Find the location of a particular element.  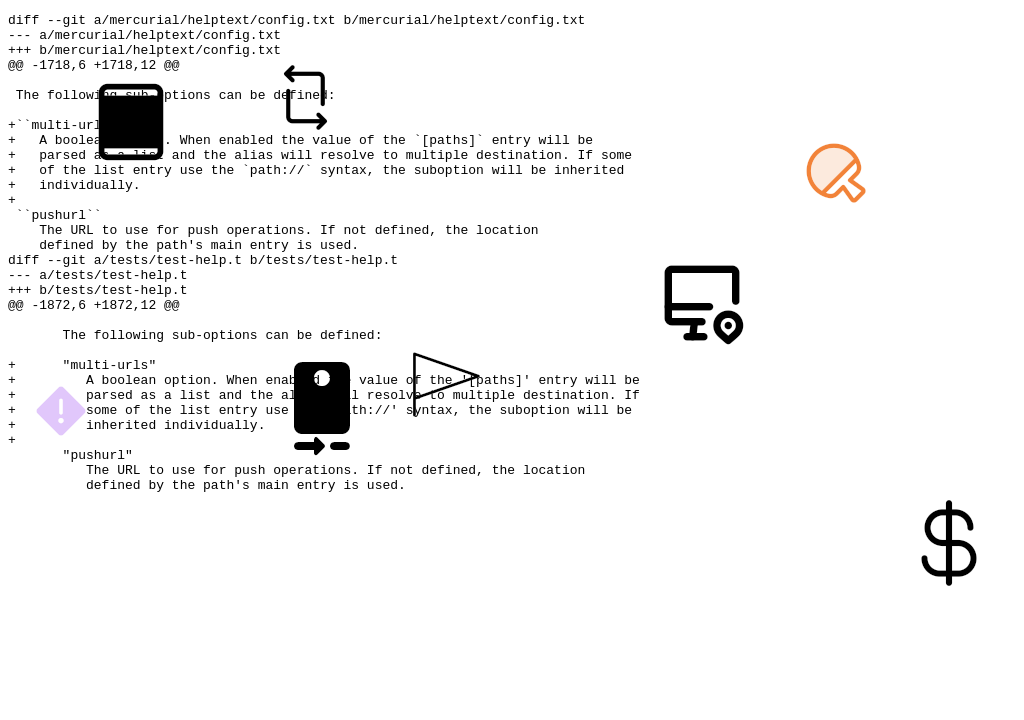

flag or bookmark an item is located at coordinates (439, 384).